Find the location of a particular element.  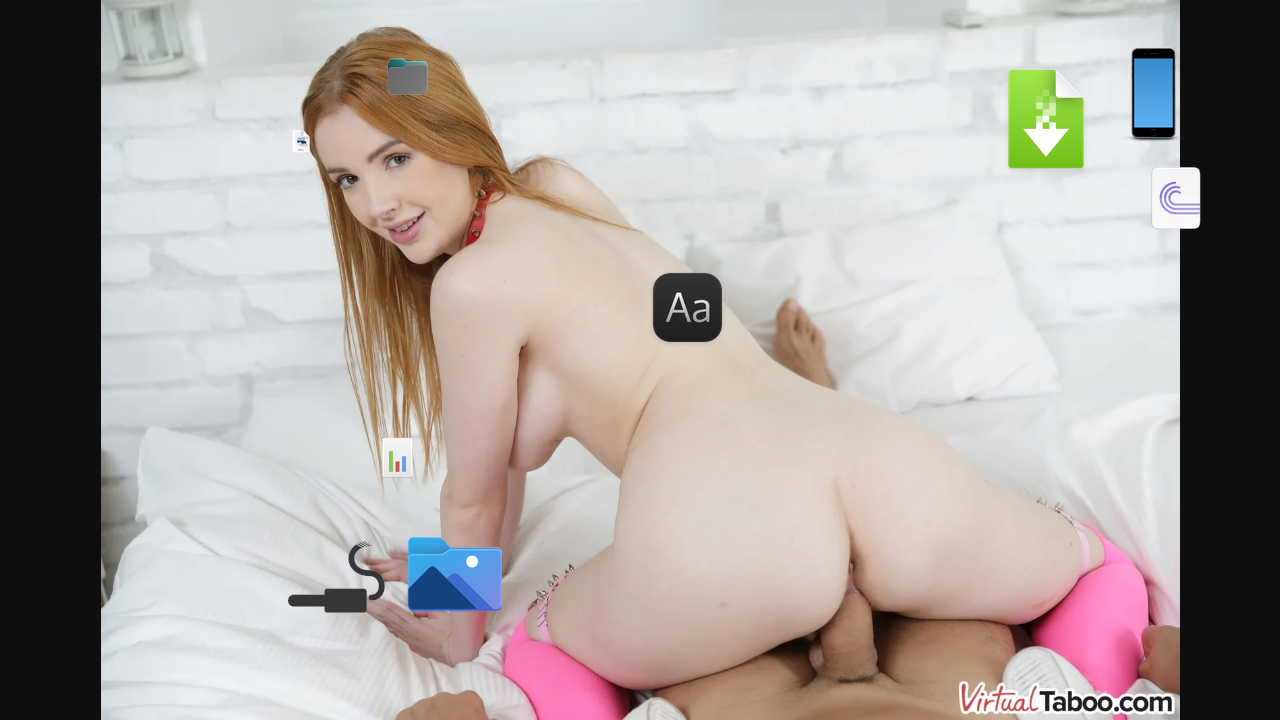

a bittorrent torrent file is located at coordinates (1176, 198).